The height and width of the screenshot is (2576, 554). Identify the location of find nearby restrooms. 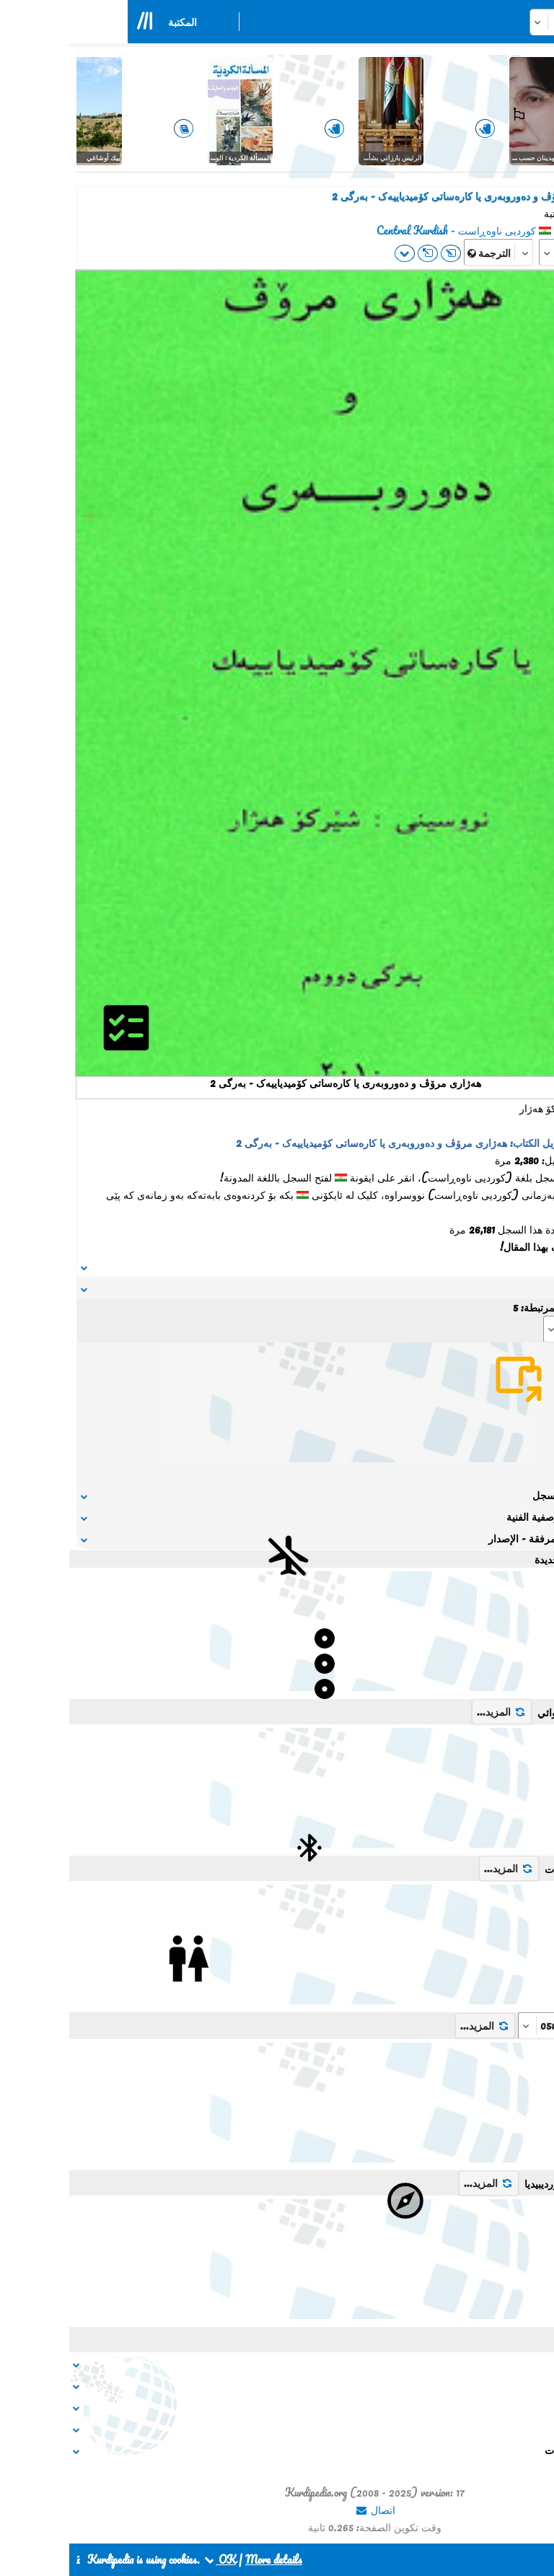
(188, 1958).